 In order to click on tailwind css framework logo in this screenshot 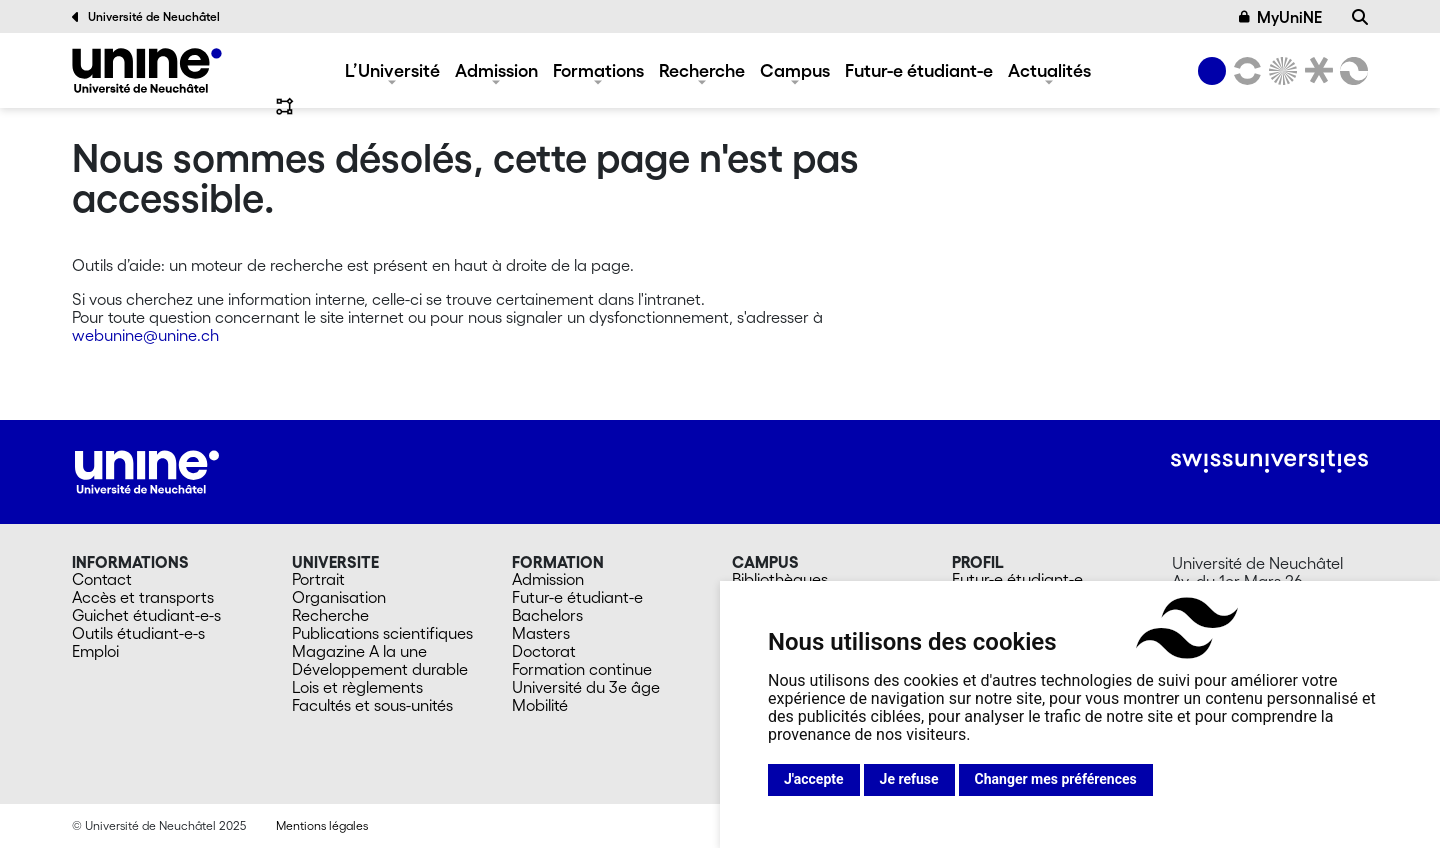, I will do `click(1187, 628)`.